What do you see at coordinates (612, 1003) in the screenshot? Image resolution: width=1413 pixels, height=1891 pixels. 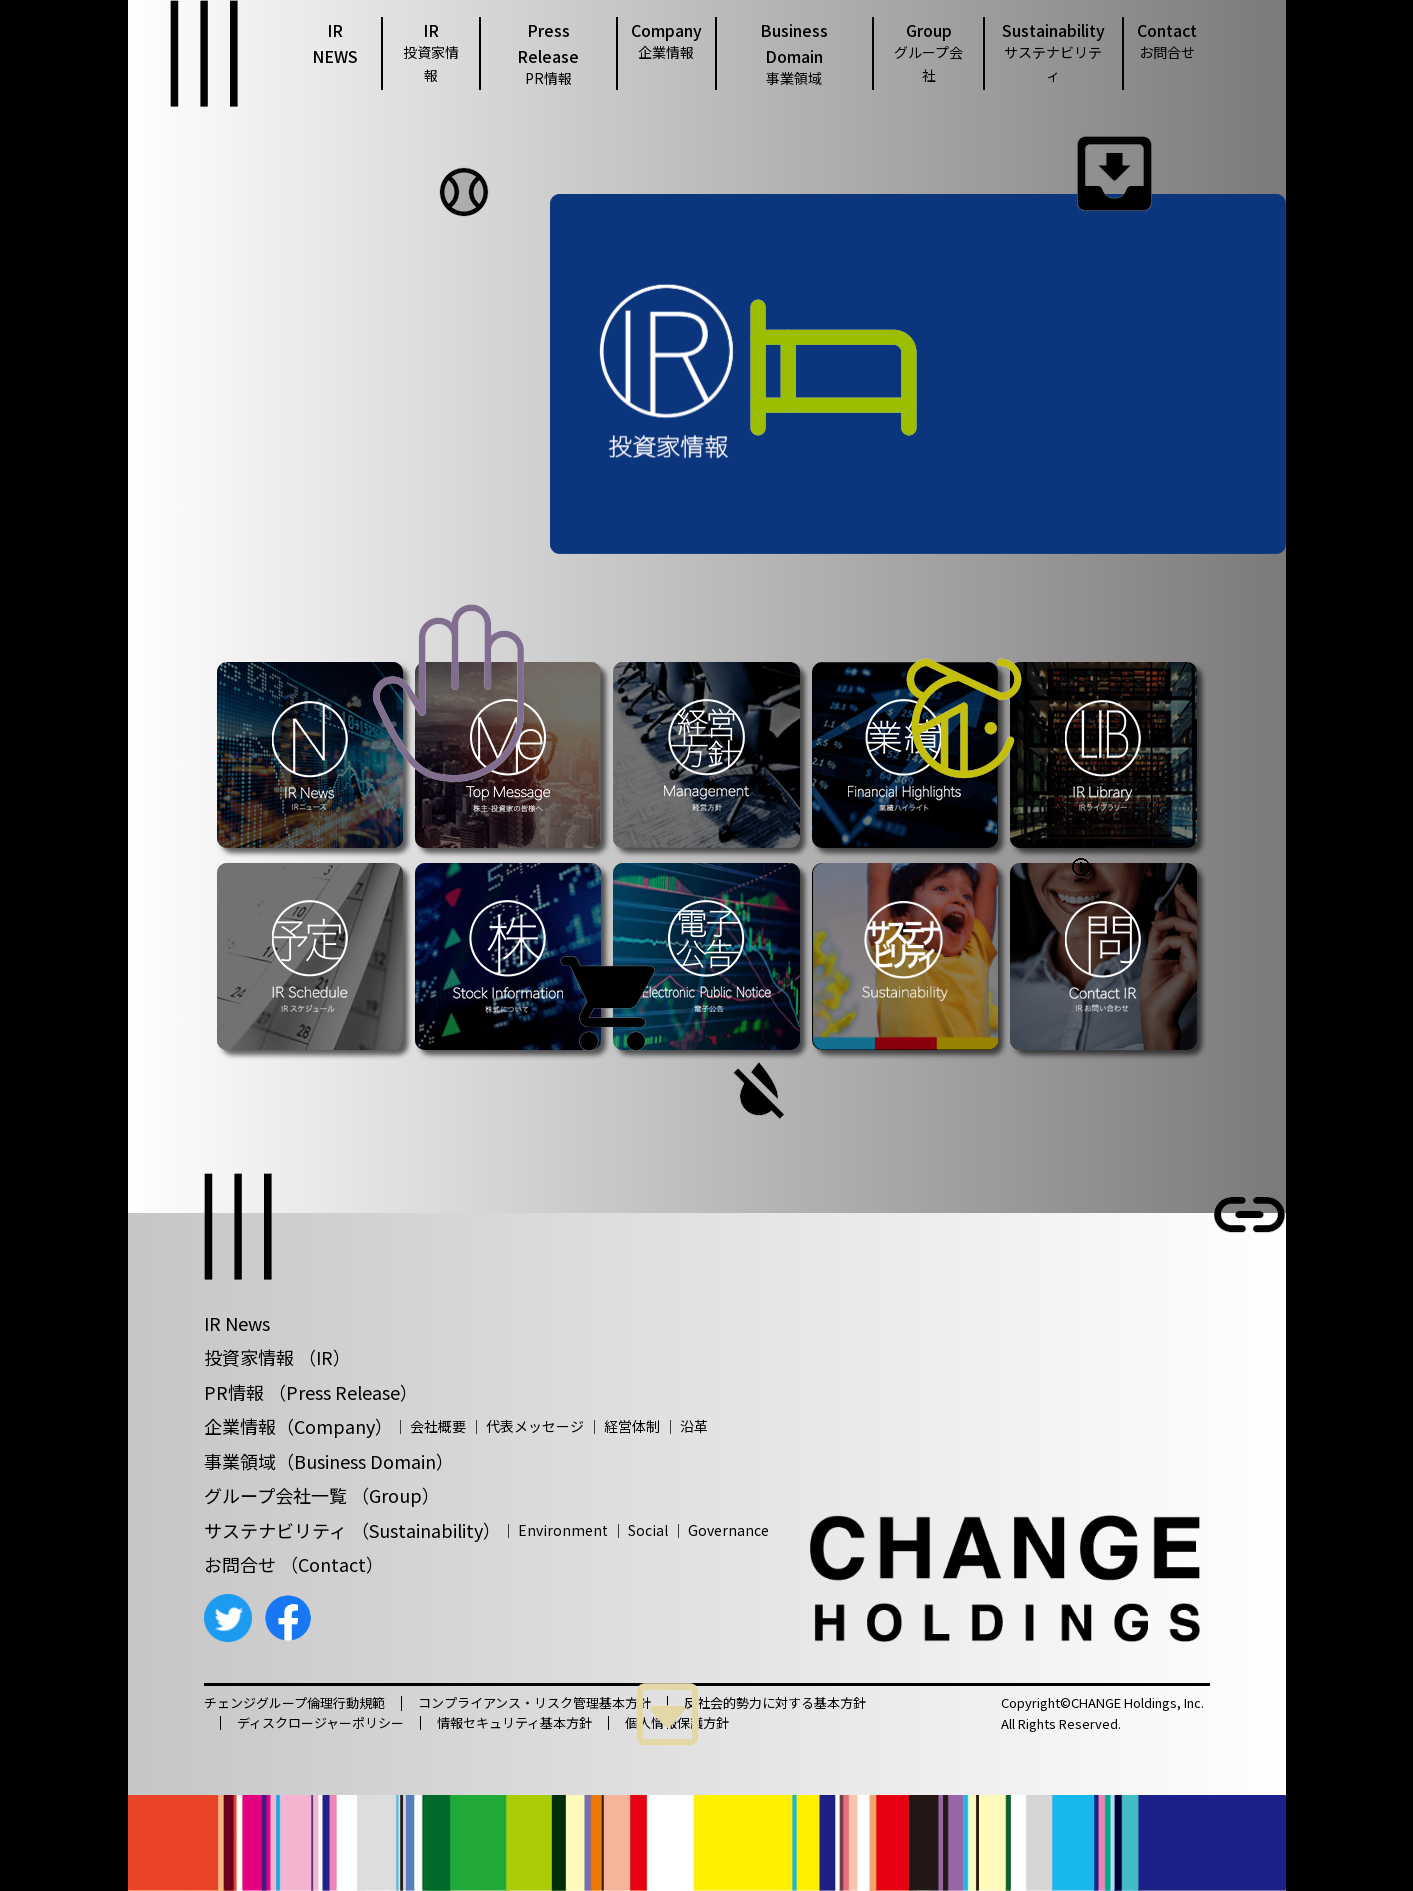 I see `view your shopping cart` at bounding box center [612, 1003].